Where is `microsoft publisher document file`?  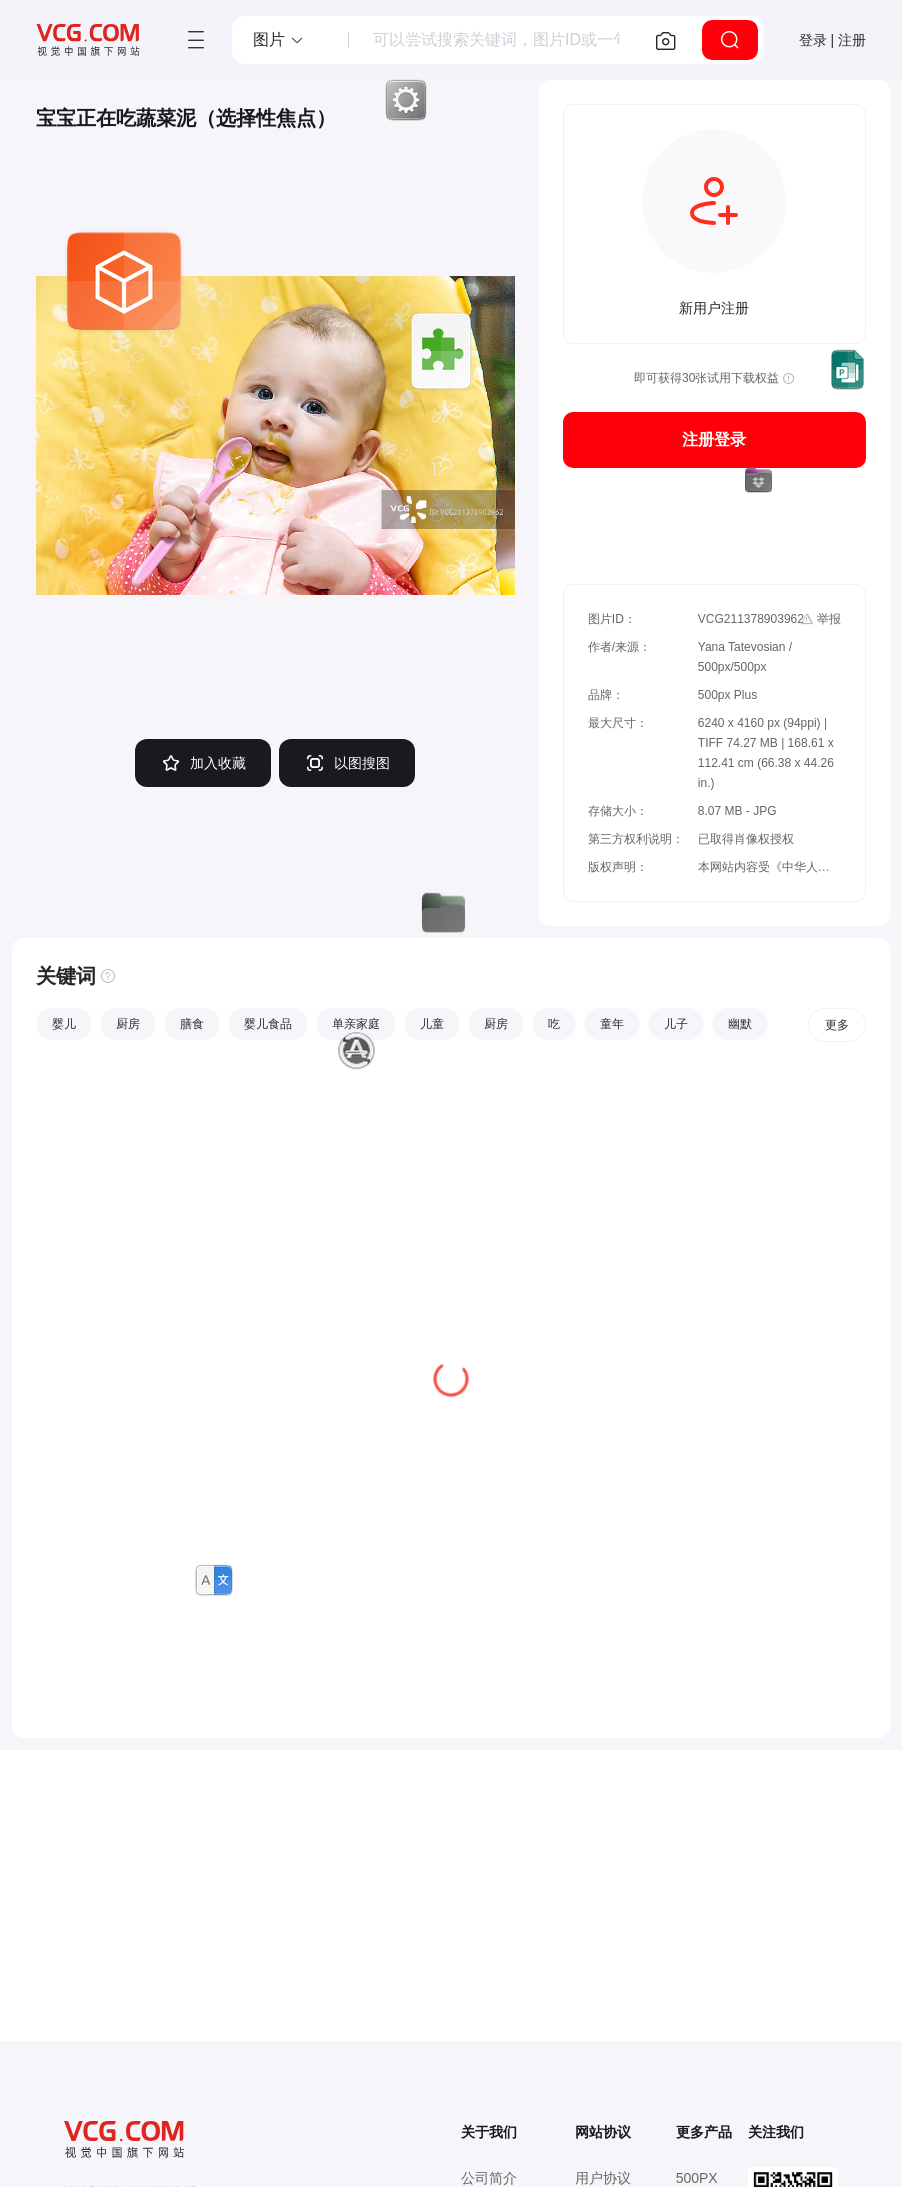
microsoft publisher document file is located at coordinates (847, 369).